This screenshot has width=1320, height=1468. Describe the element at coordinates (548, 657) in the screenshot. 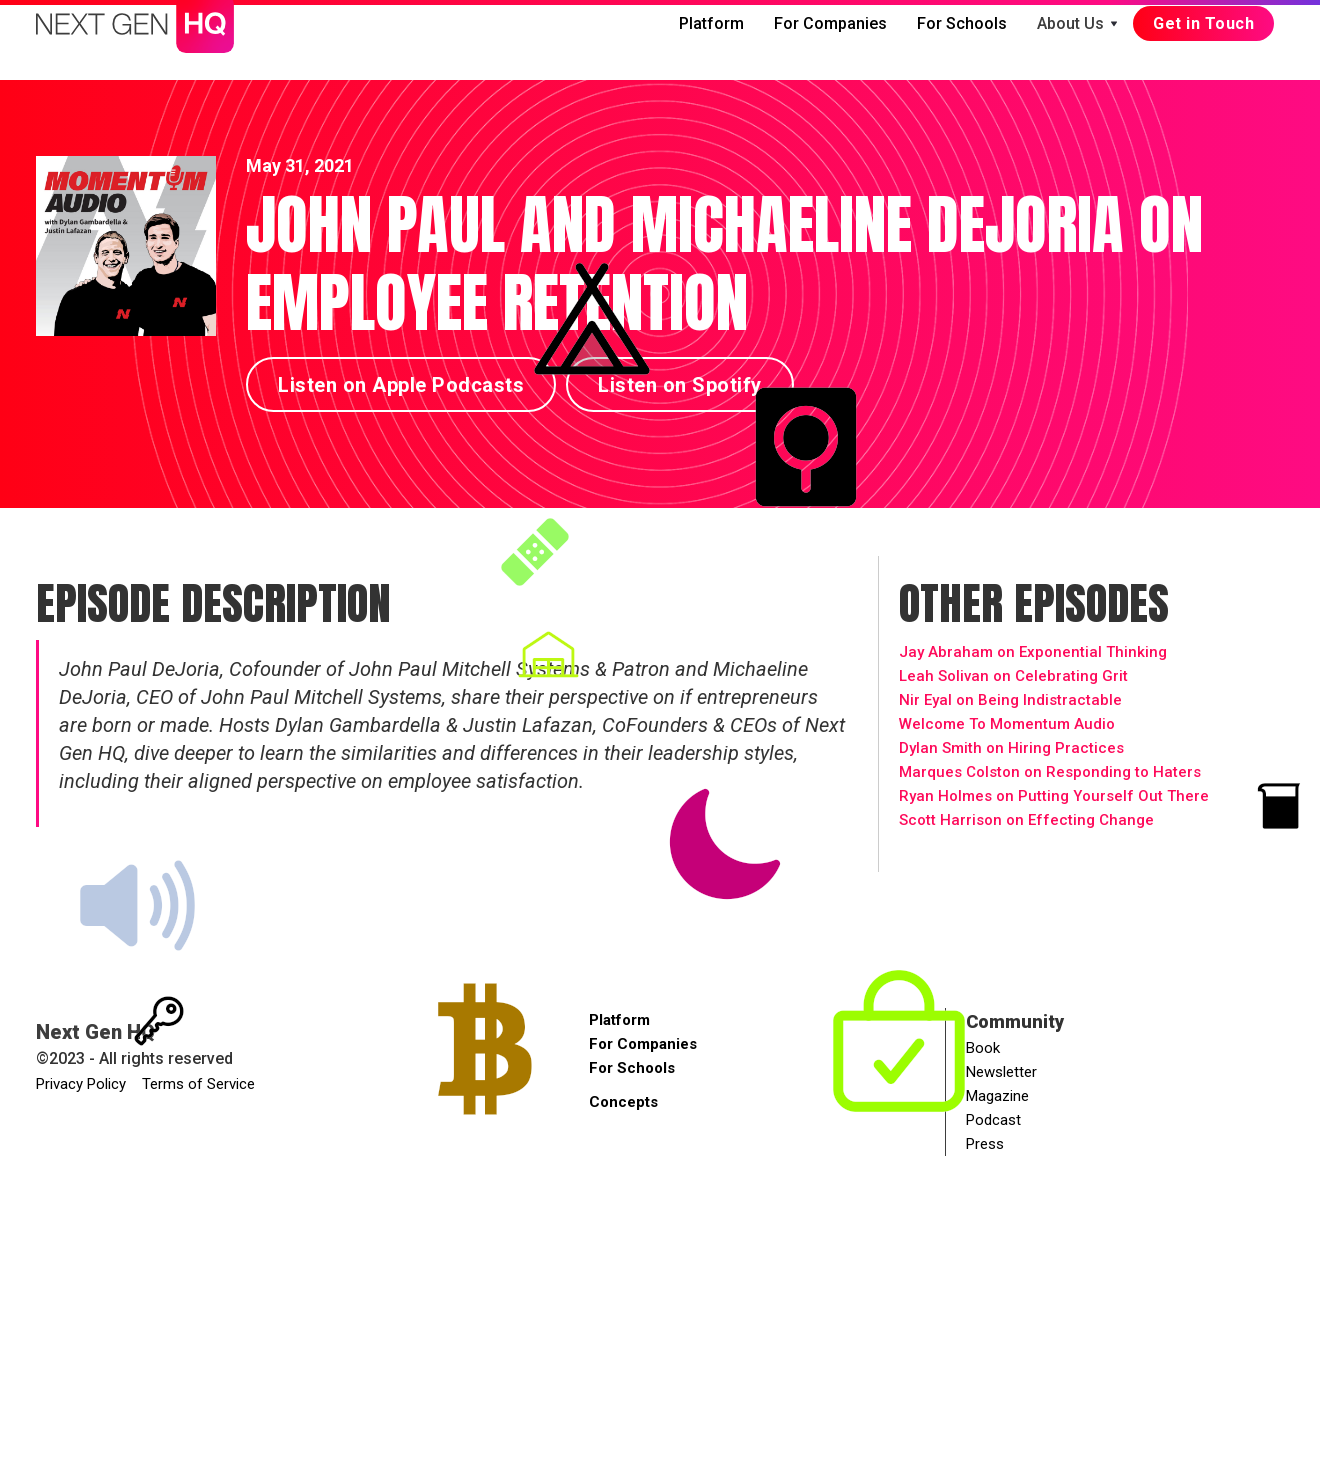

I see `access garage or parking settings` at that location.